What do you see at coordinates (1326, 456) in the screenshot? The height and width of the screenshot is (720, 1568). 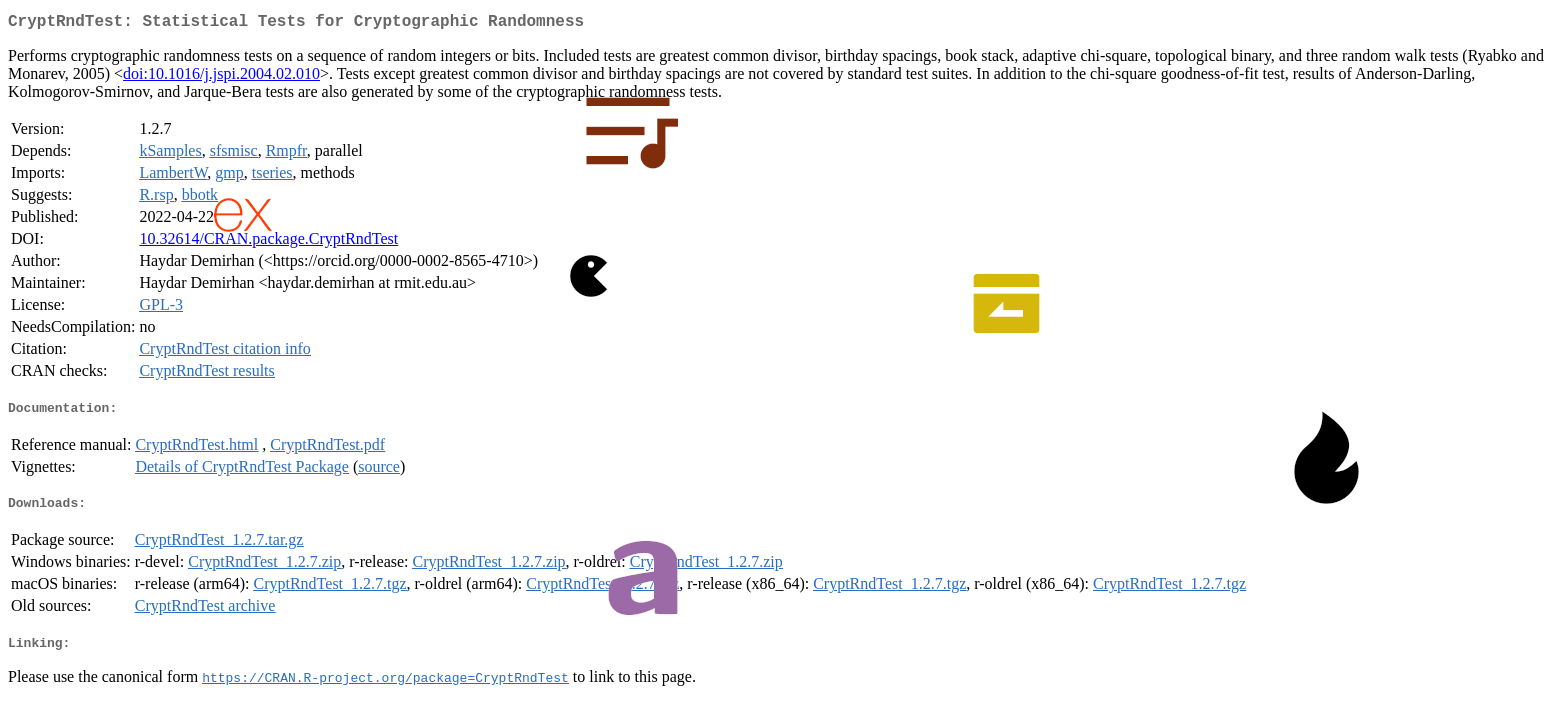 I see `indicates trending or popular content` at bounding box center [1326, 456].